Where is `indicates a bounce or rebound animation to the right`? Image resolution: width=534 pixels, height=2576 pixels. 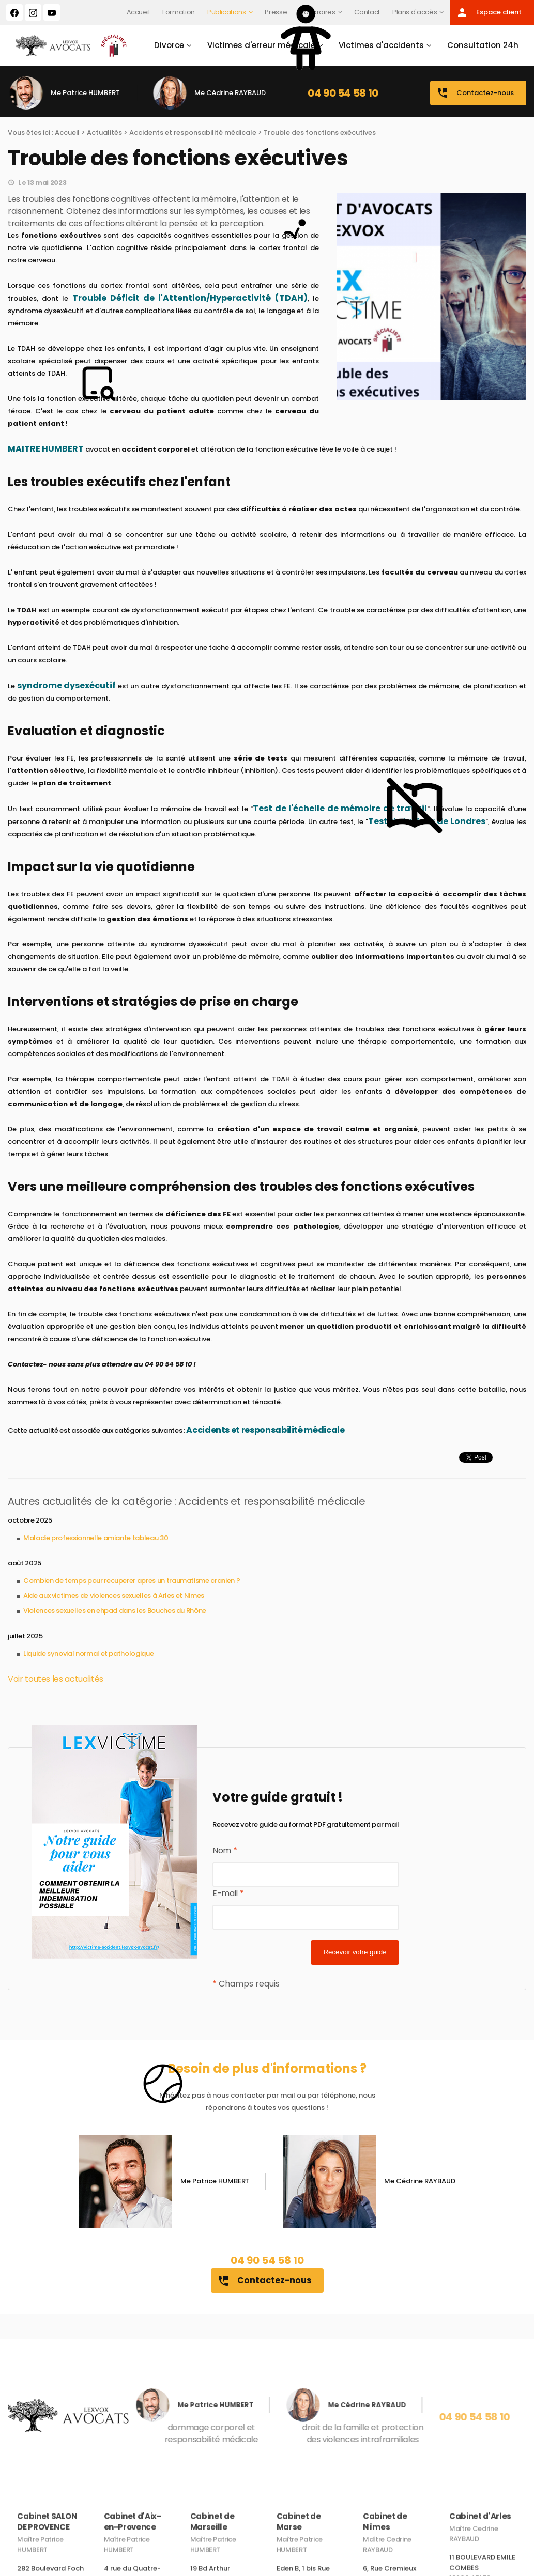 indicates a bounce or rebound animation to the right is located at coordinates (295, 228).